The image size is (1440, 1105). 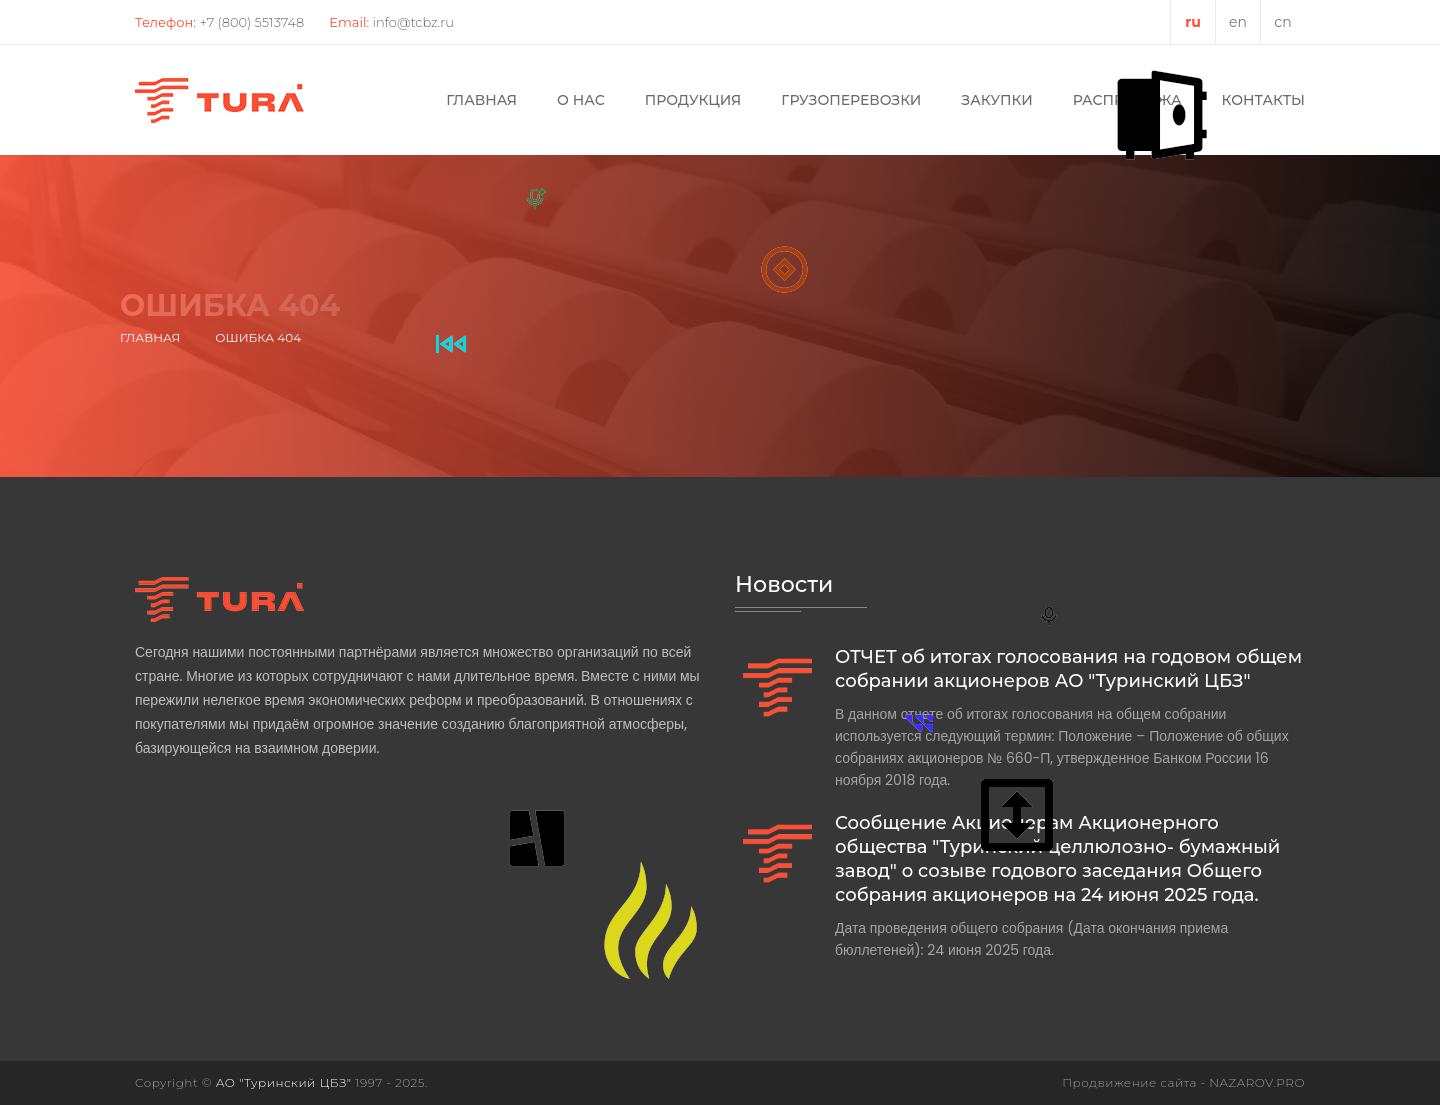 What do you see at coordinates (1017, 815) in the screenshot?
I see `flip content vertically` at bounding box center [1017, 815].